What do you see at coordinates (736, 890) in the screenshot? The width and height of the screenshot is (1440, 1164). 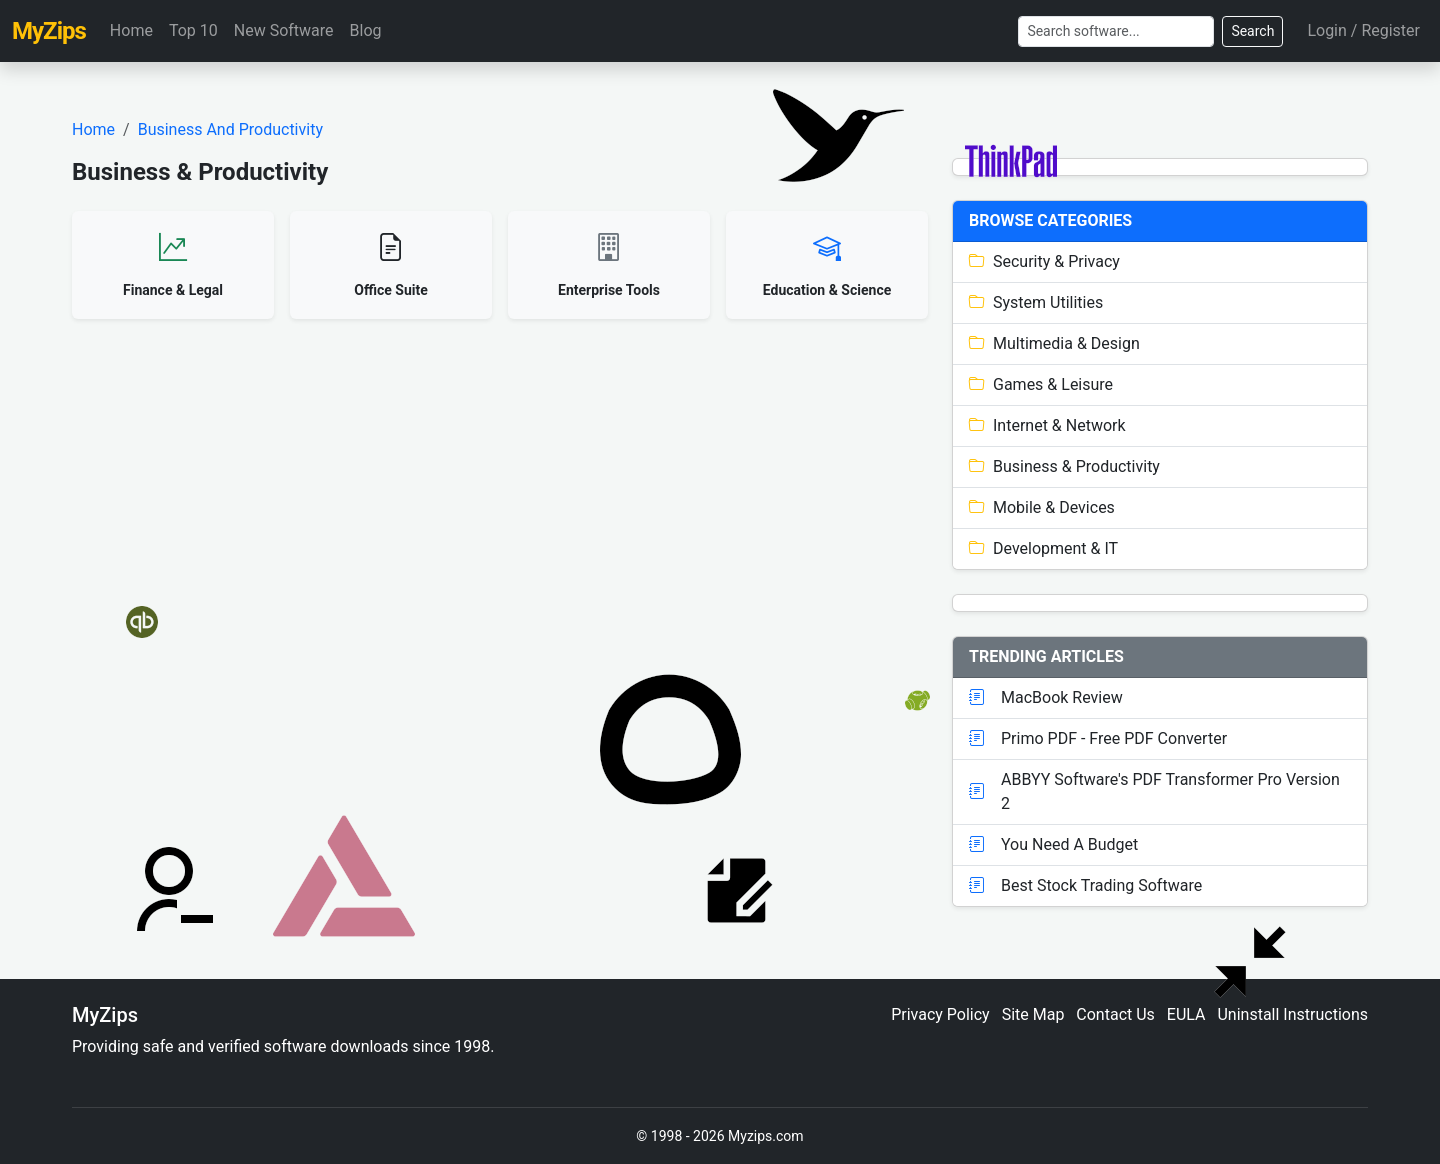 I see `edit document` at bounding box center [736, 890].